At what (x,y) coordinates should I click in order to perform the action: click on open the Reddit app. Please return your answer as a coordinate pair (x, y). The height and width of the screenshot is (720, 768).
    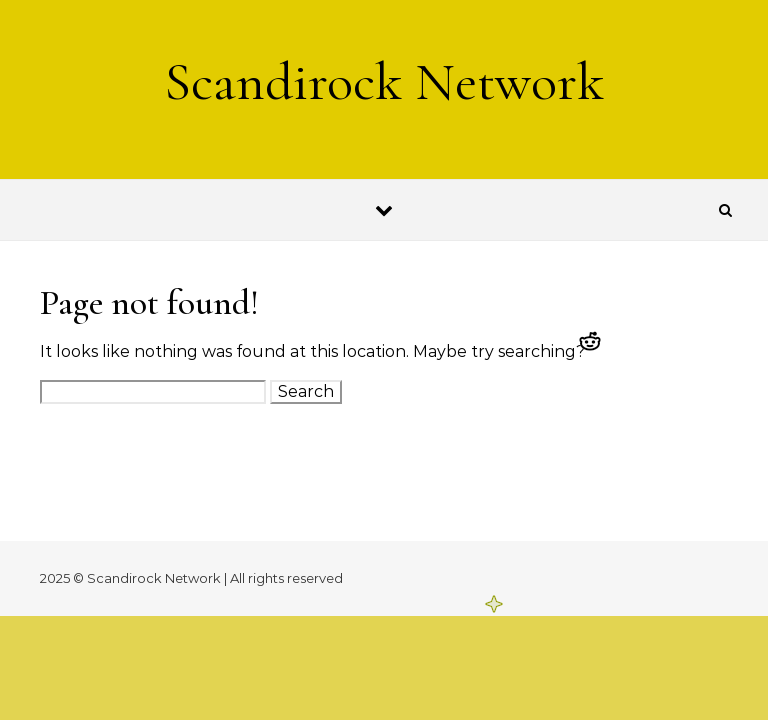
    Looking at the image, I should click on (590, 342).